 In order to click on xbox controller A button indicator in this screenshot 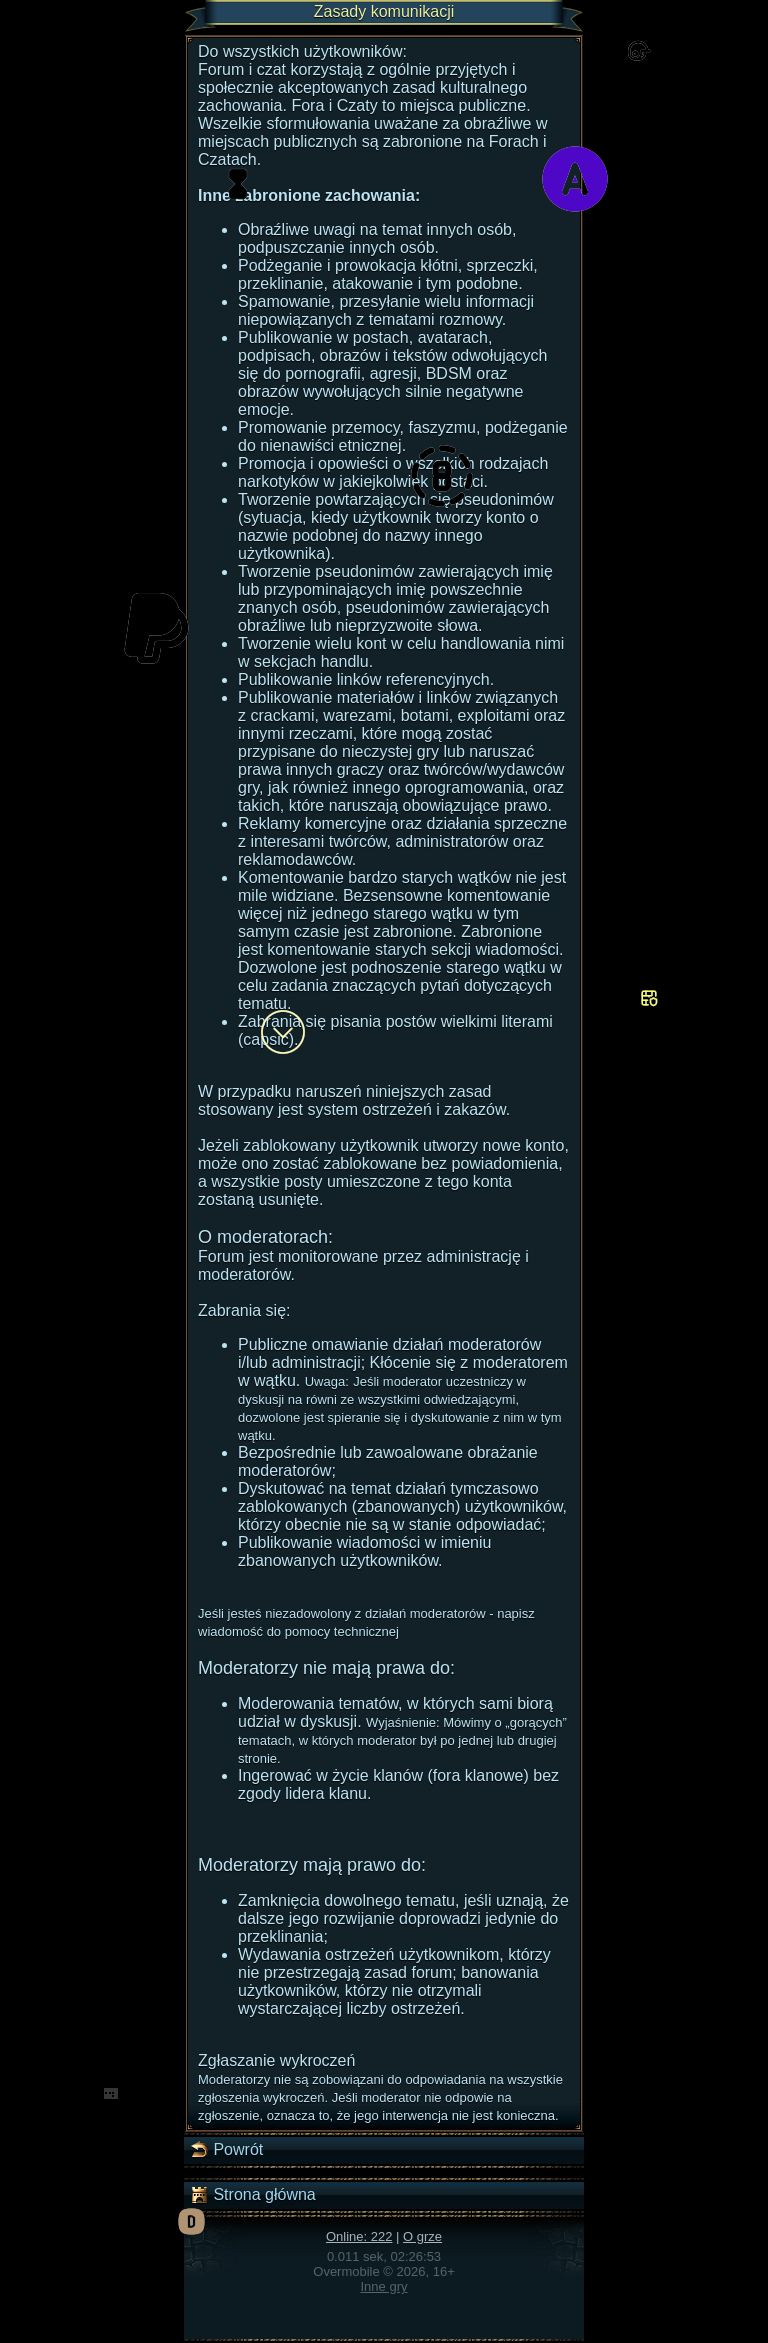, I will do `click(575, 179)`.